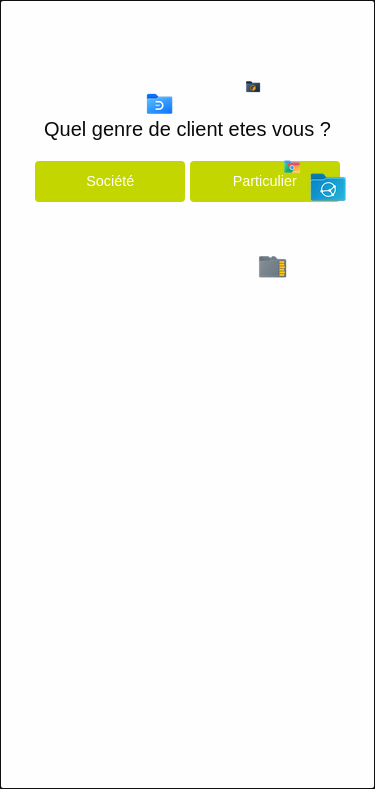 The width and height of the screenshot is (375, 789). I want to click on open wondershare edrawmax project folder, so click(159, 104).